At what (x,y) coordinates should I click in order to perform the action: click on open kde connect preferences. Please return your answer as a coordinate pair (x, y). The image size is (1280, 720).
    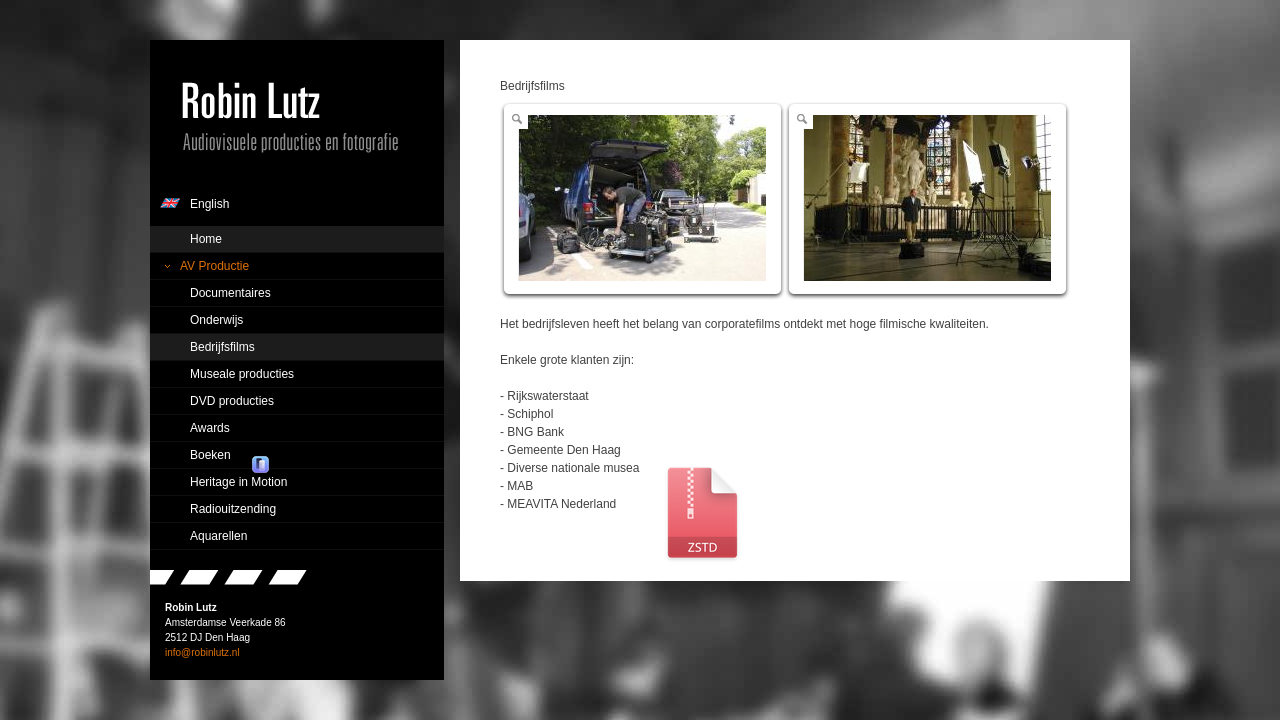
    Looking at the image, I should click on (260, 464).